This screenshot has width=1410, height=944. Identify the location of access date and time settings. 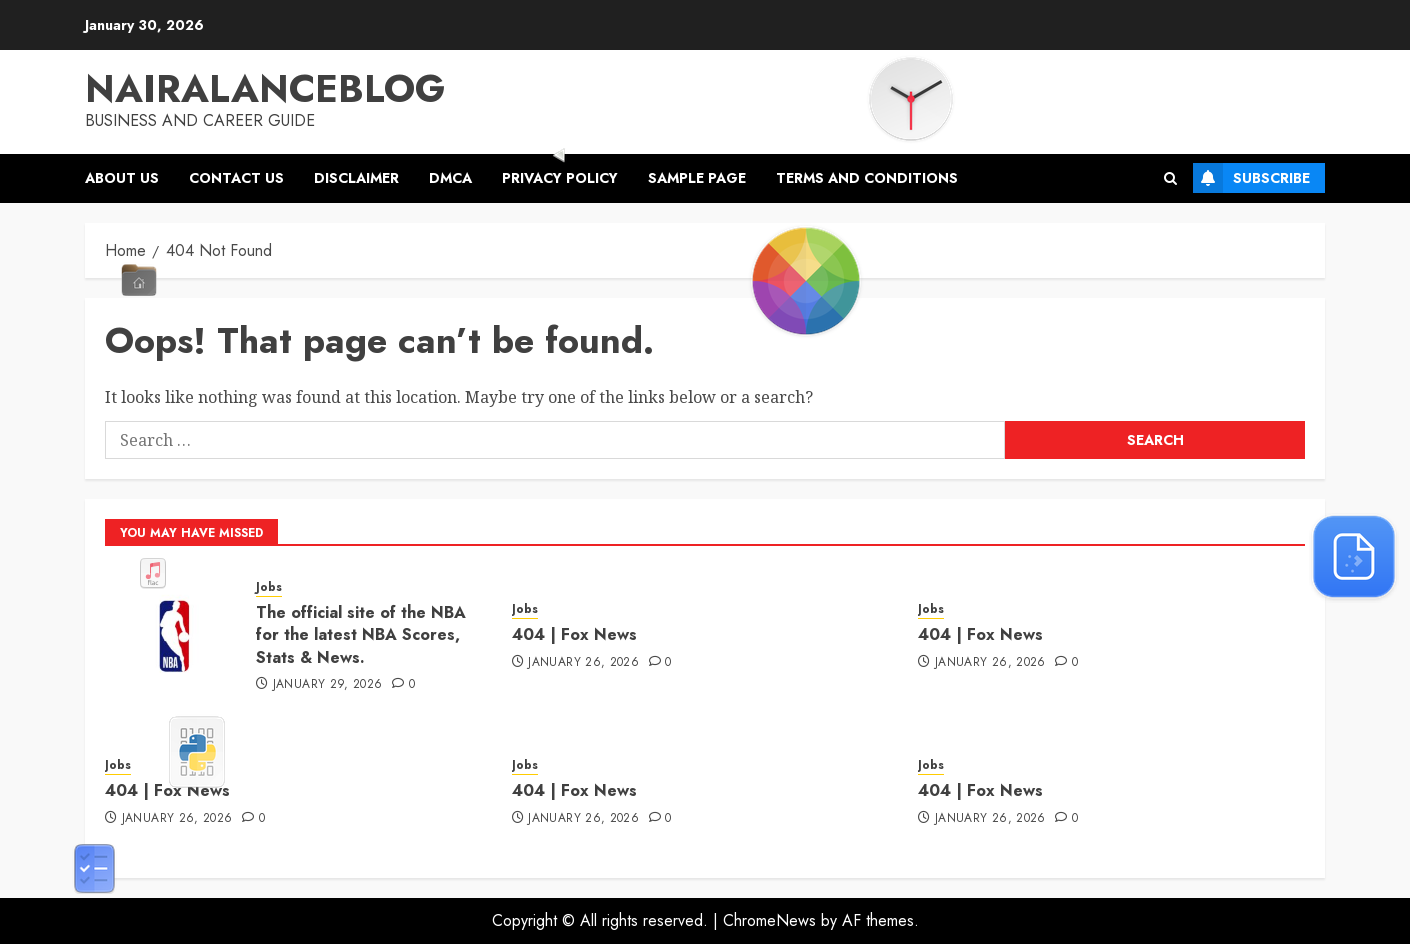
(911, 99).